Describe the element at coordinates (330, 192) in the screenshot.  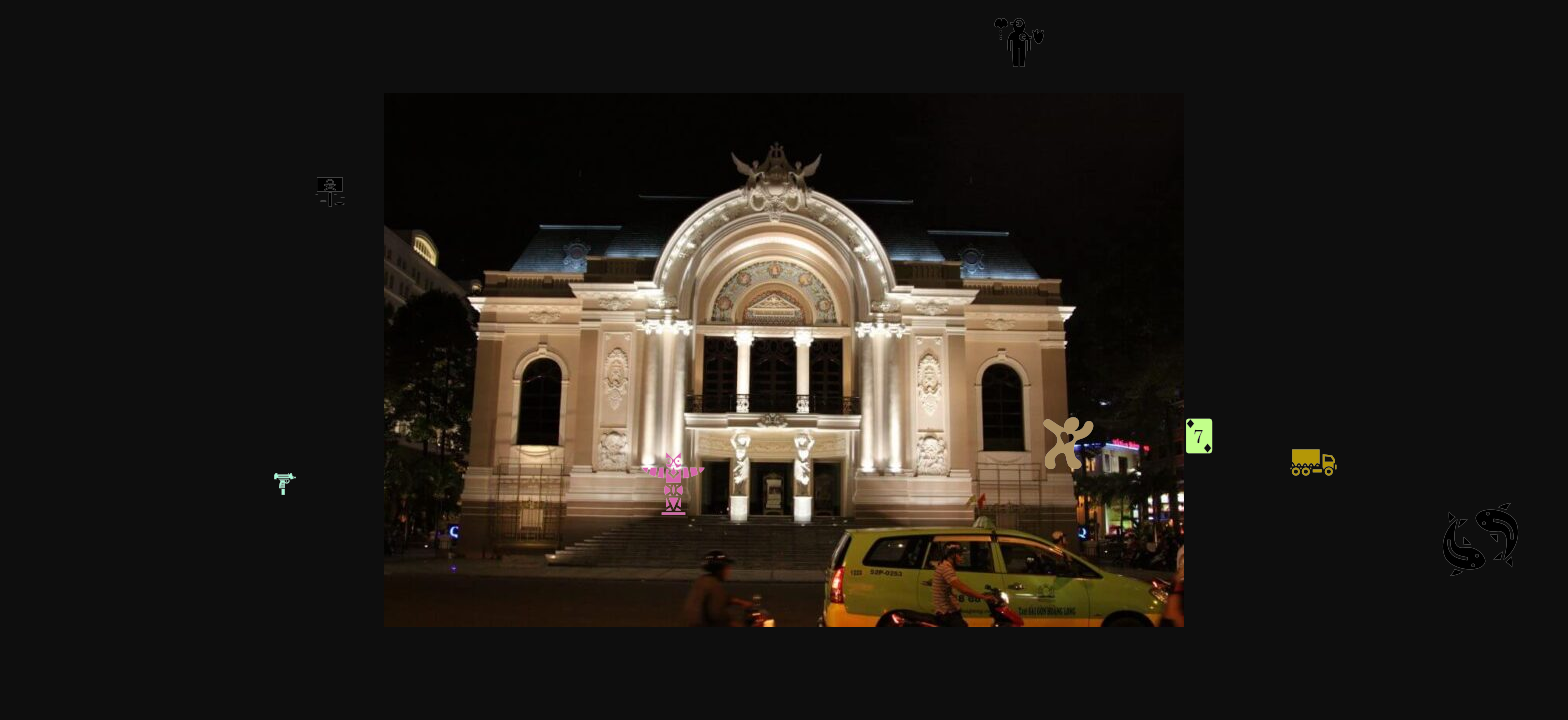
I see `indicates a hazardous or danger zone in gameplay` at that location.